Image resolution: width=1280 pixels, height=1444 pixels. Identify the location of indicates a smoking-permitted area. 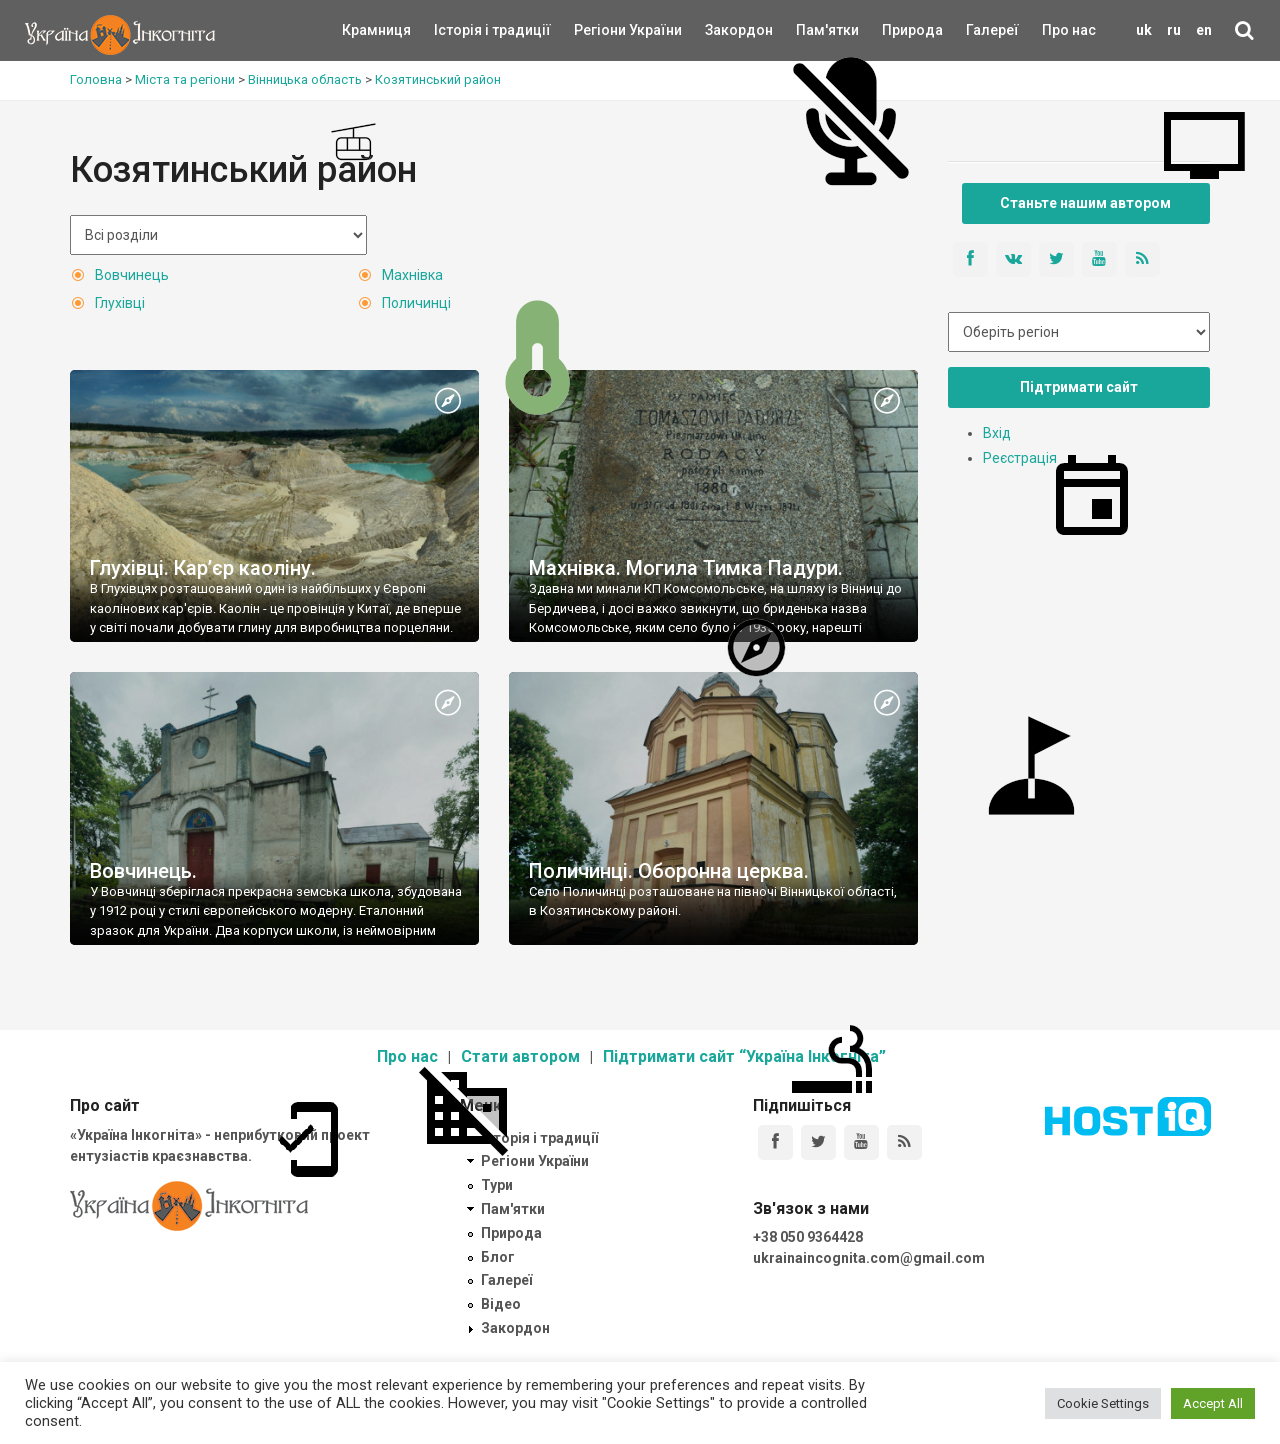
(832, 1065).